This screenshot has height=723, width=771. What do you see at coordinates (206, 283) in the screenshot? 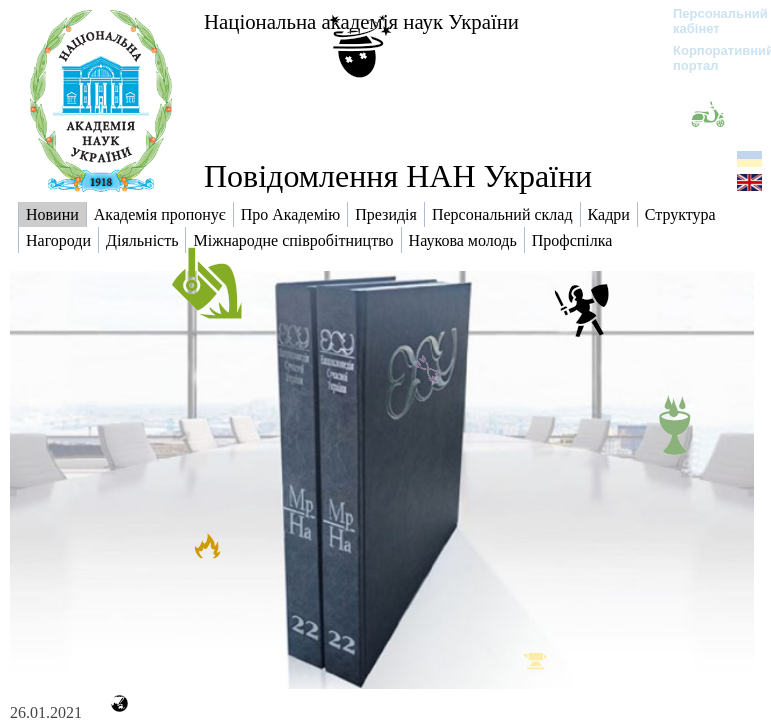
I see `pour molten metal in a crafting game` at bounding box center [206, 283].